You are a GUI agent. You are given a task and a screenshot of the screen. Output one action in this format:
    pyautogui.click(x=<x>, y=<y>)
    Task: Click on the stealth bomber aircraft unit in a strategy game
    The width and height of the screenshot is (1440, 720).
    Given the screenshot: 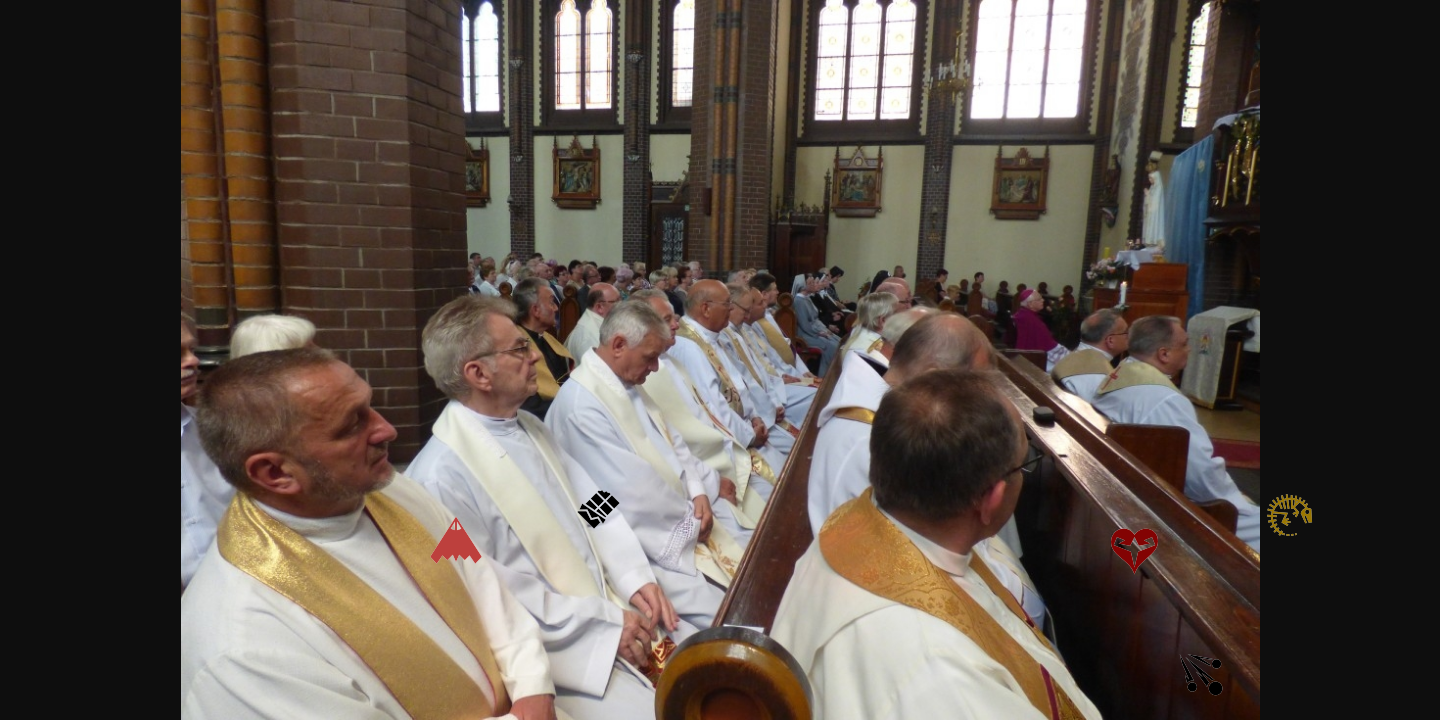 What is the action you would take?
    pyautogui.click(x=456, y=541)
    